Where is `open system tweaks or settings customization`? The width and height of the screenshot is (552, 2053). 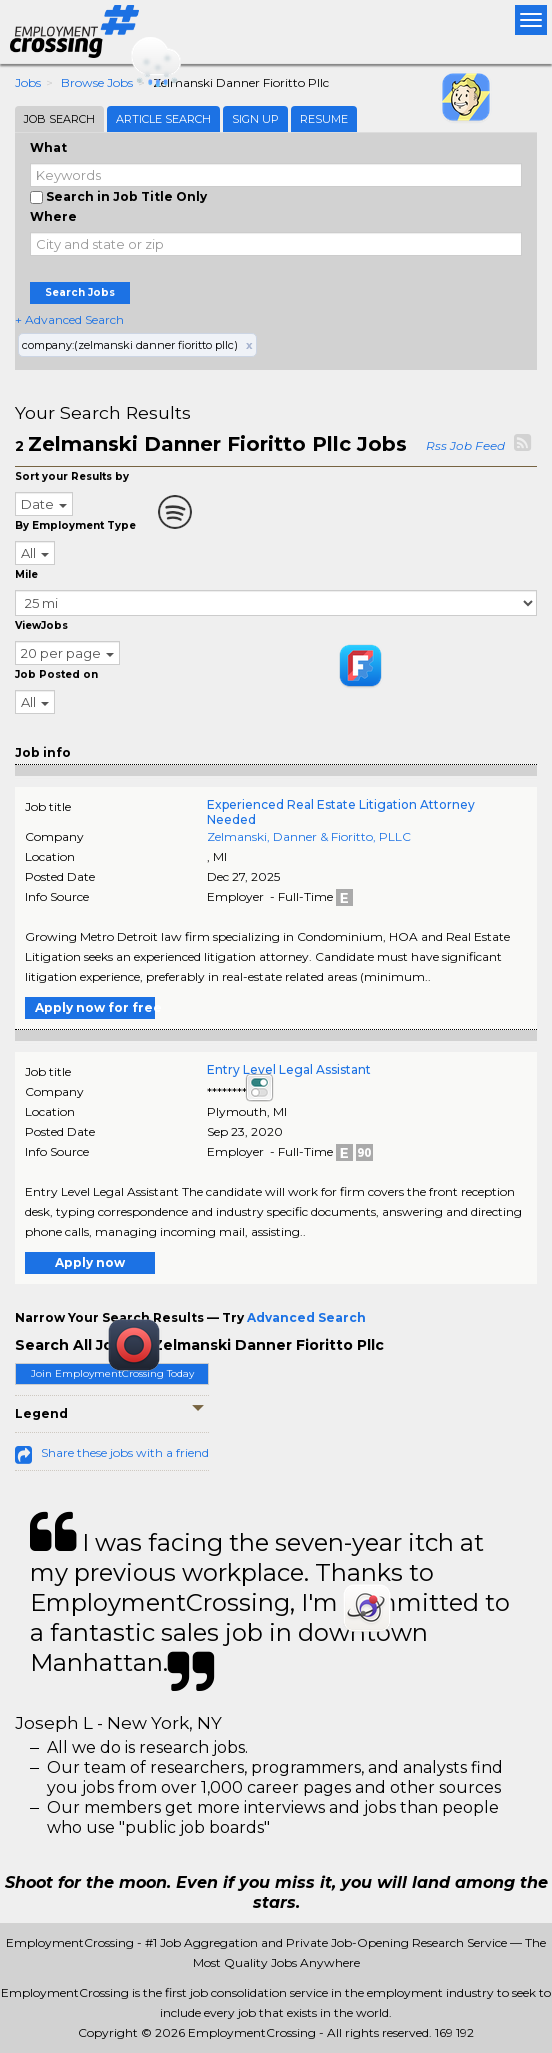
open system tweaks or settings customization is located at coordinates (259, 1087).